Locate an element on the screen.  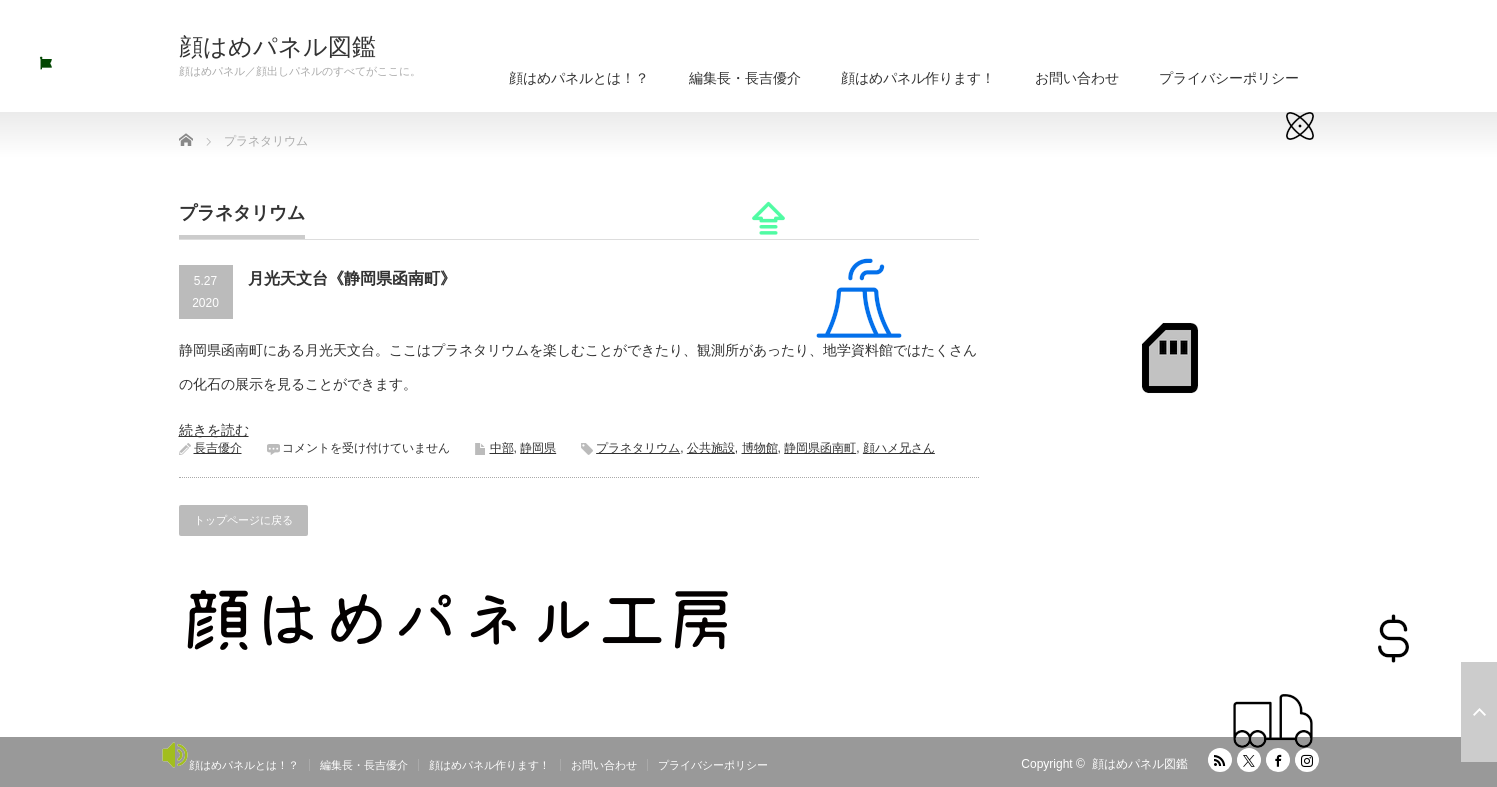
upload multiple files is located at coordinates (768, 219).